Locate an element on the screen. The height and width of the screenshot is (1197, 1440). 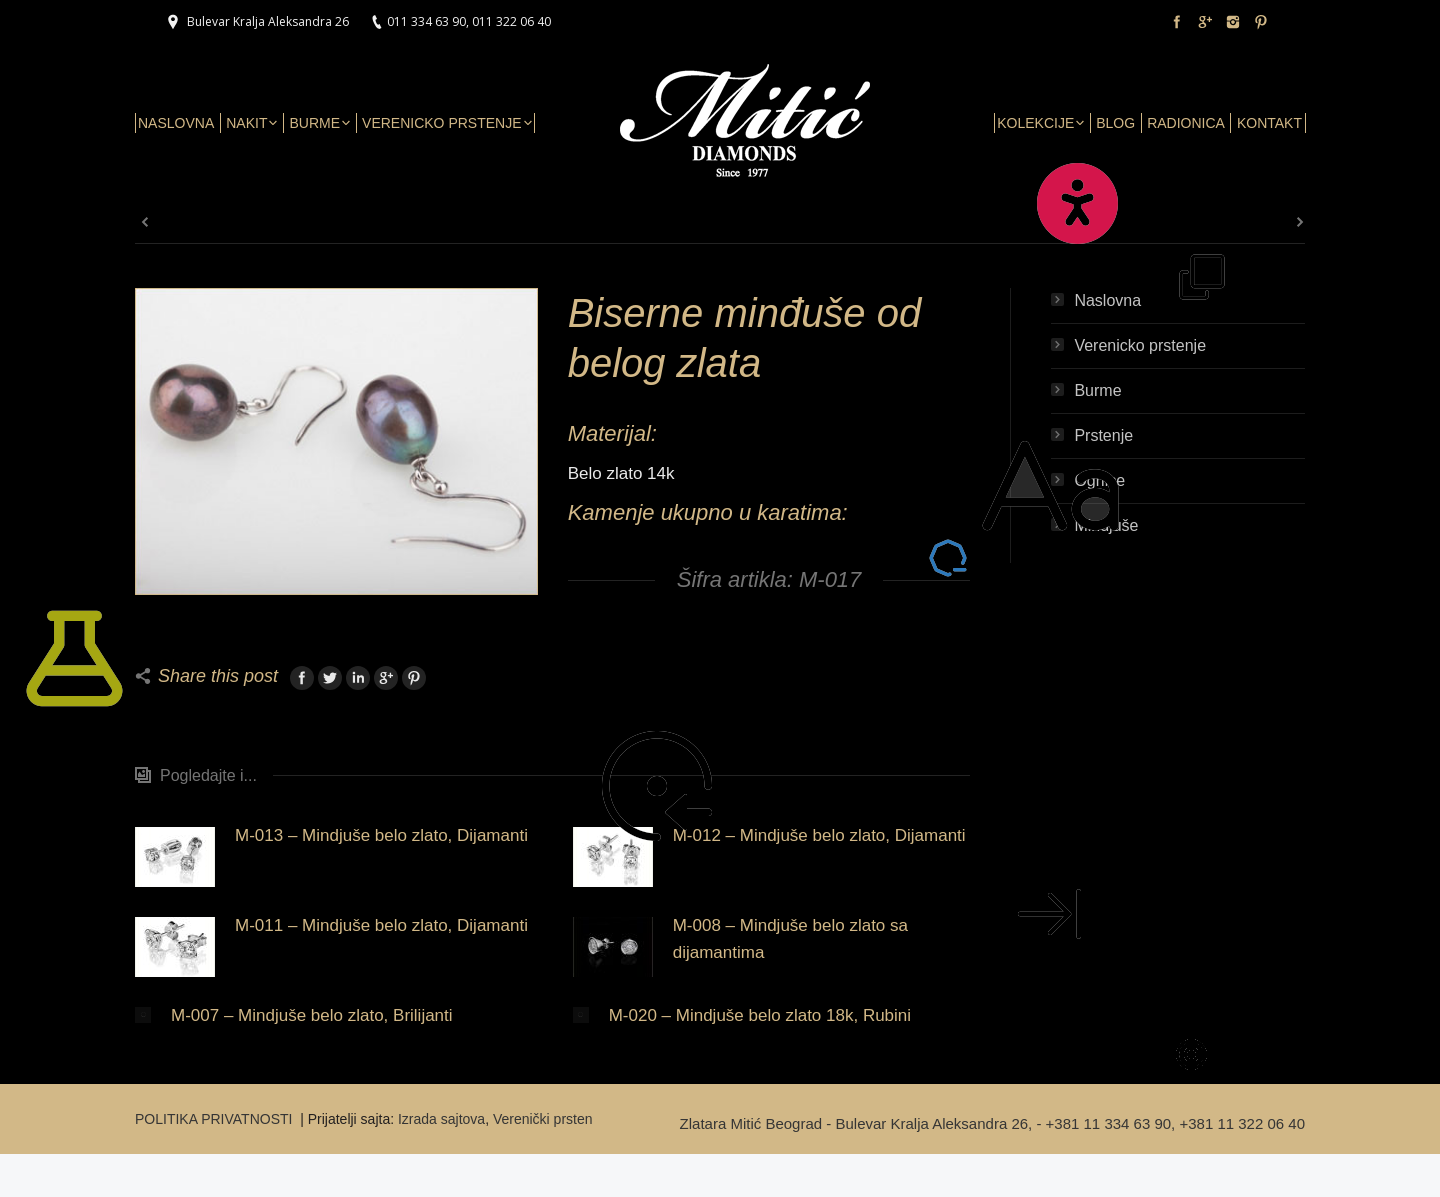
remove or delete an item with a warning is located at coordinates (948, 558).